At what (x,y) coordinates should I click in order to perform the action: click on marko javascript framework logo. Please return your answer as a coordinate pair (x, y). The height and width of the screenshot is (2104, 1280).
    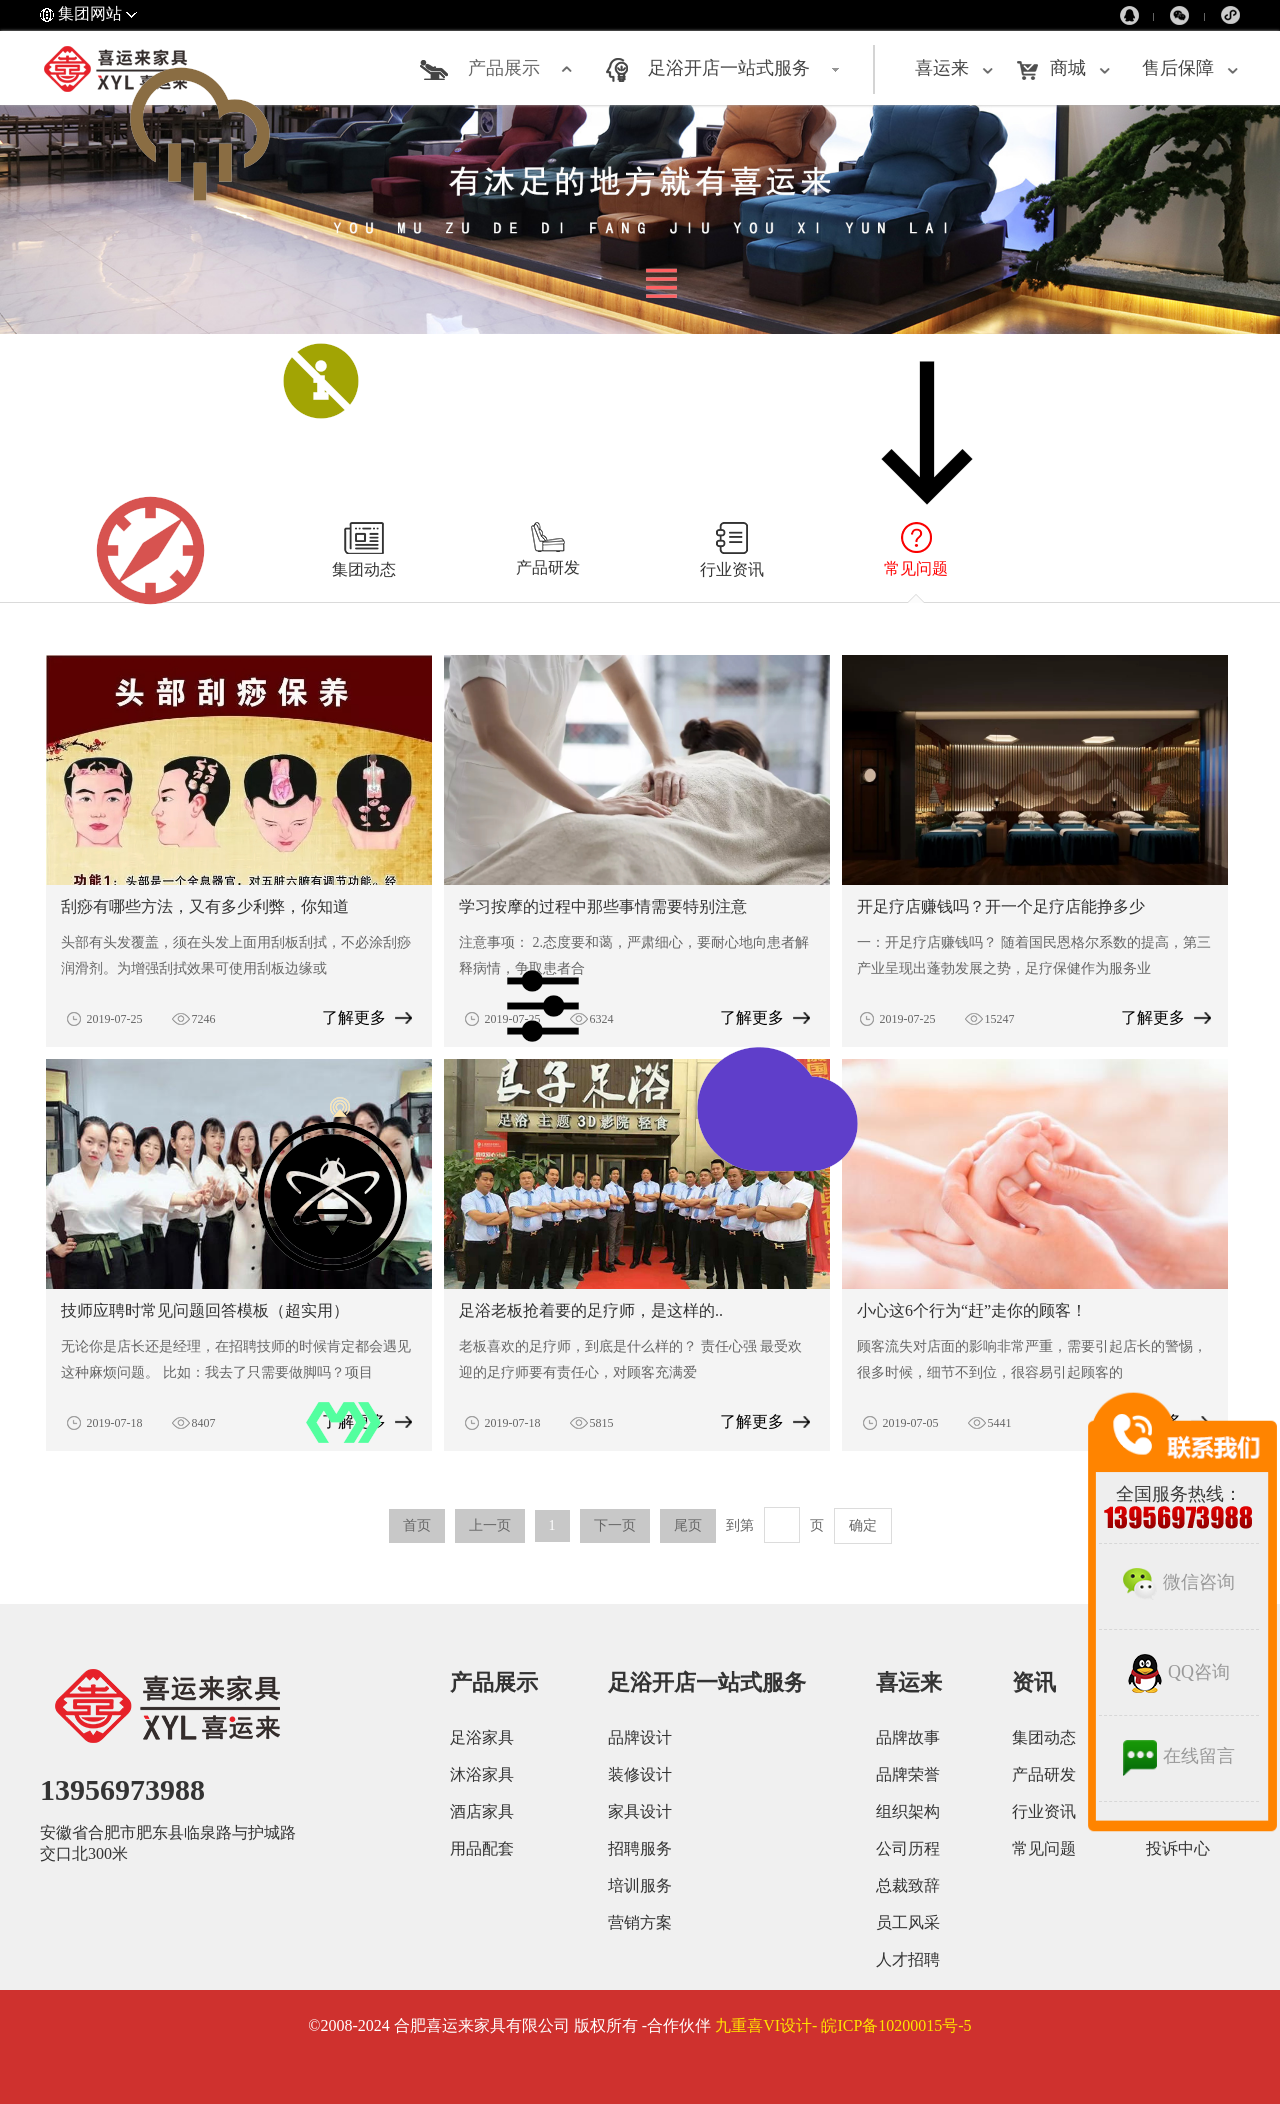
    Looking at the image, I should click on (343, 1422).